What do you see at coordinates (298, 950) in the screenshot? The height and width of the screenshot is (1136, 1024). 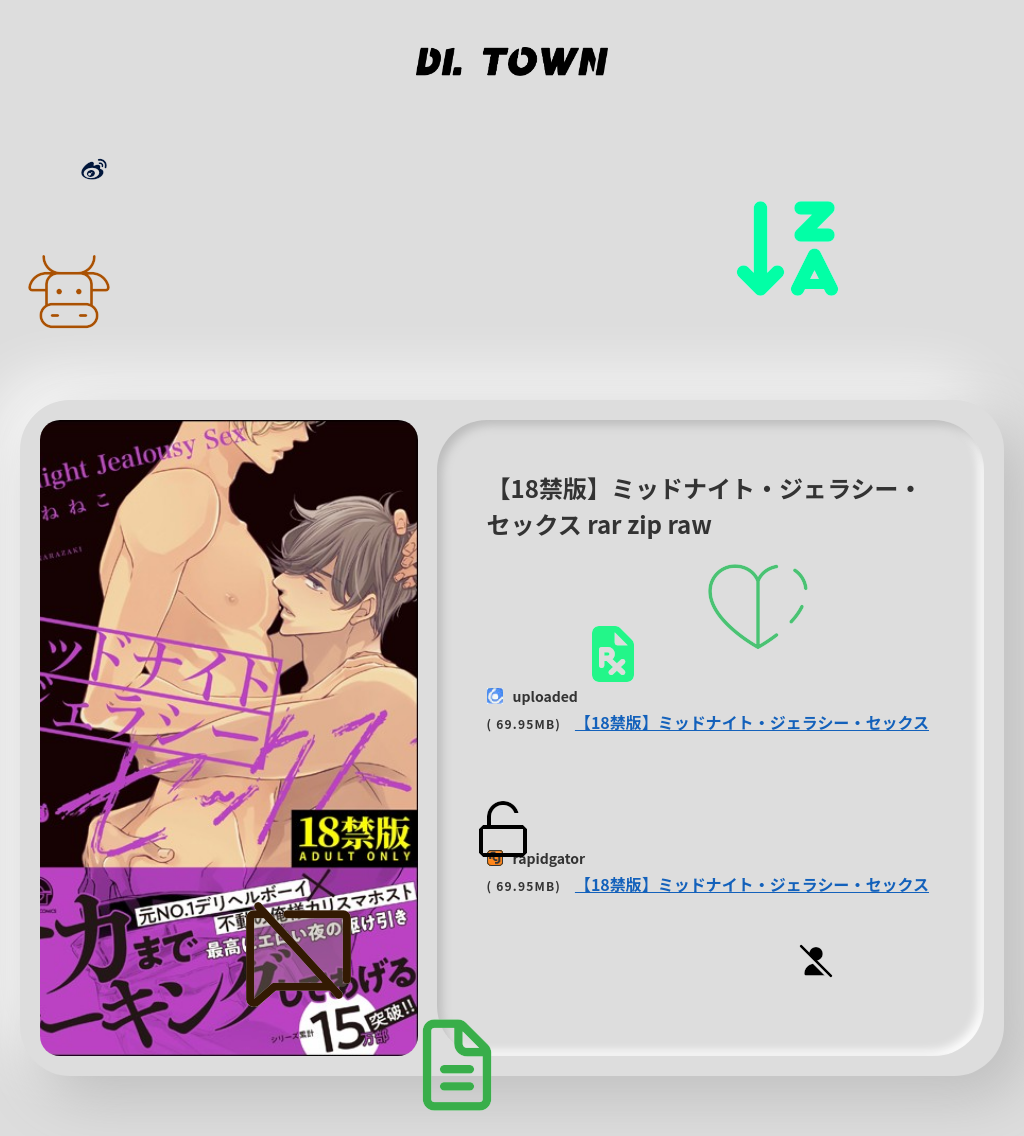 I see `mute or disable chat notifications` at bounding box center [298, 950].